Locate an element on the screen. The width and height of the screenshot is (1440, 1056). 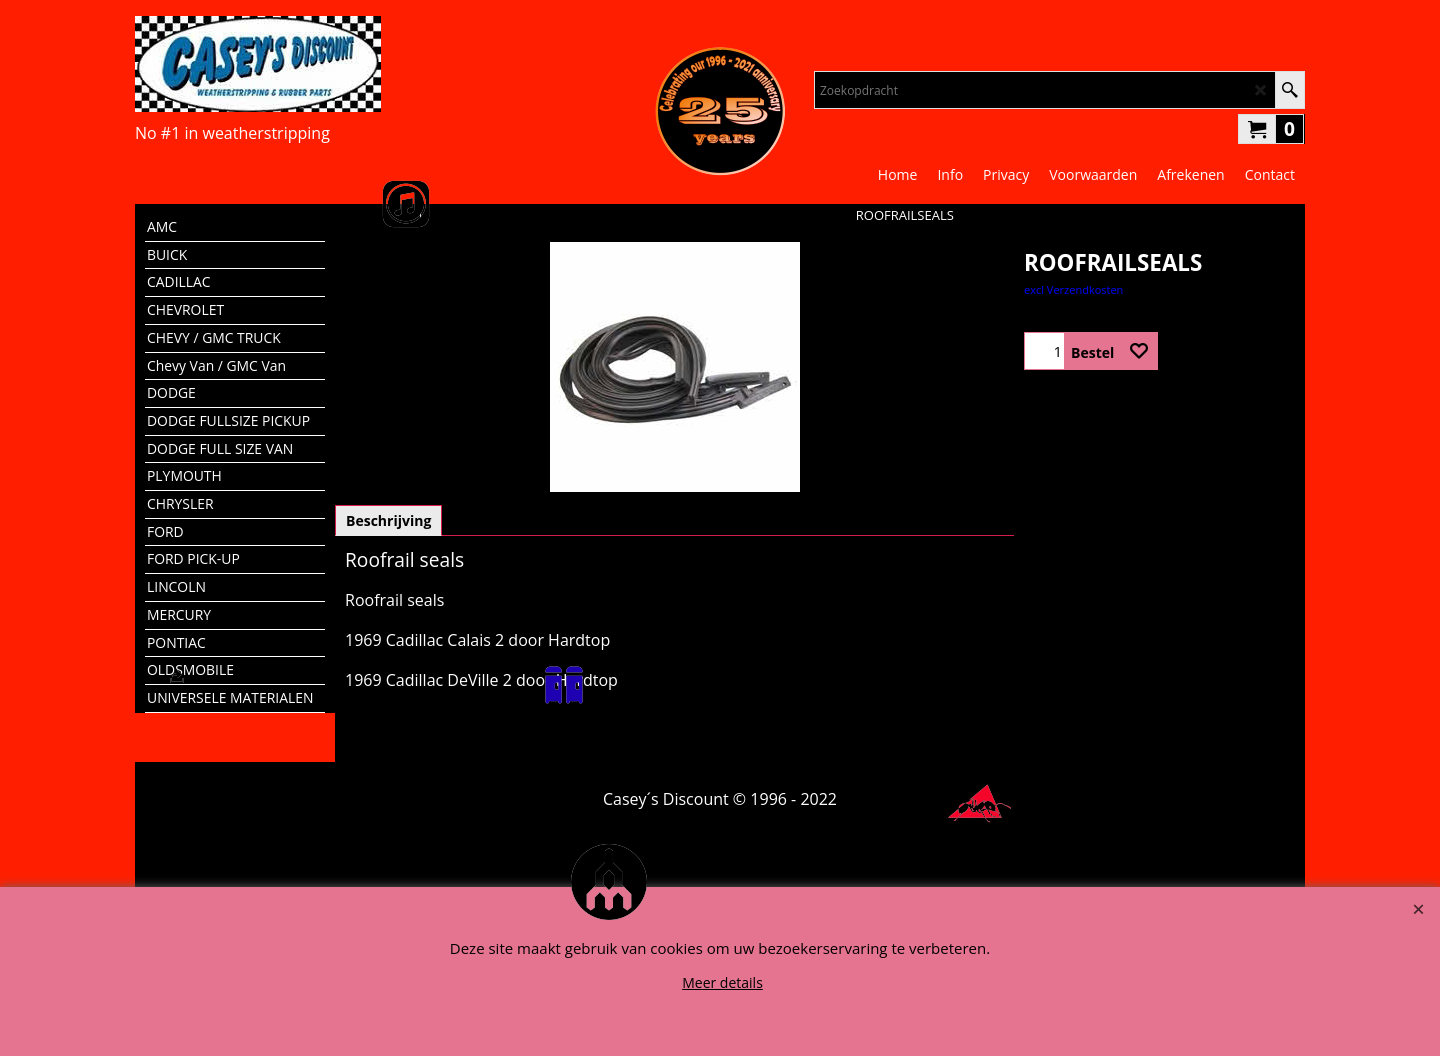
apache ant build tool logo is located at coordinates (979, 803).